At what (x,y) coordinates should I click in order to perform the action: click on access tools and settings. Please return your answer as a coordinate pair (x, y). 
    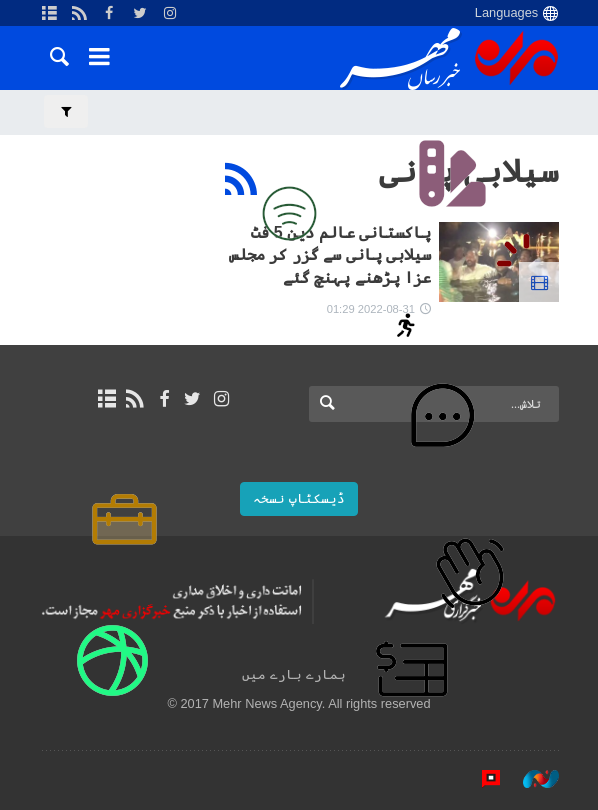
    Looking at the image, I should click on (124, 521).